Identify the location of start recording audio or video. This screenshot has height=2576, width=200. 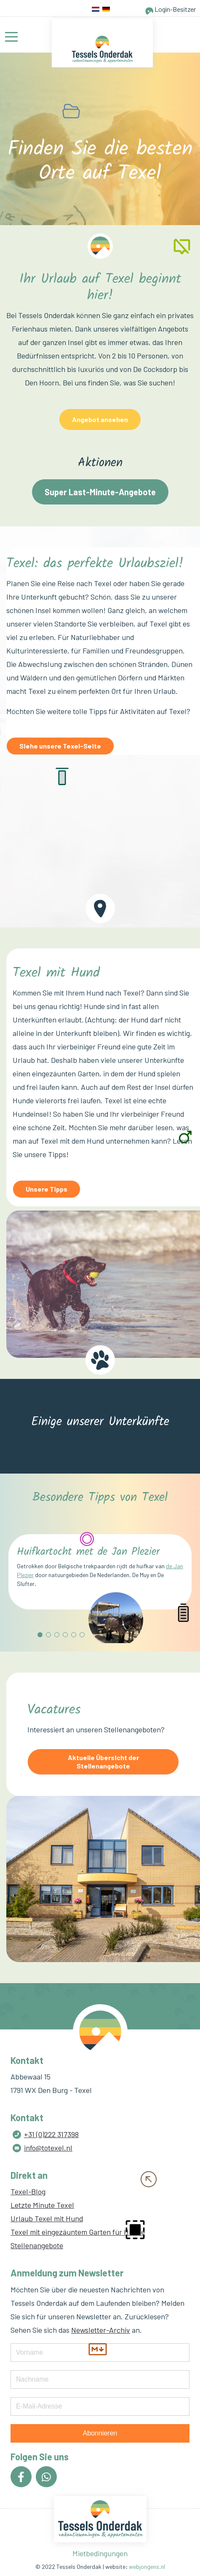
(87, 1539).